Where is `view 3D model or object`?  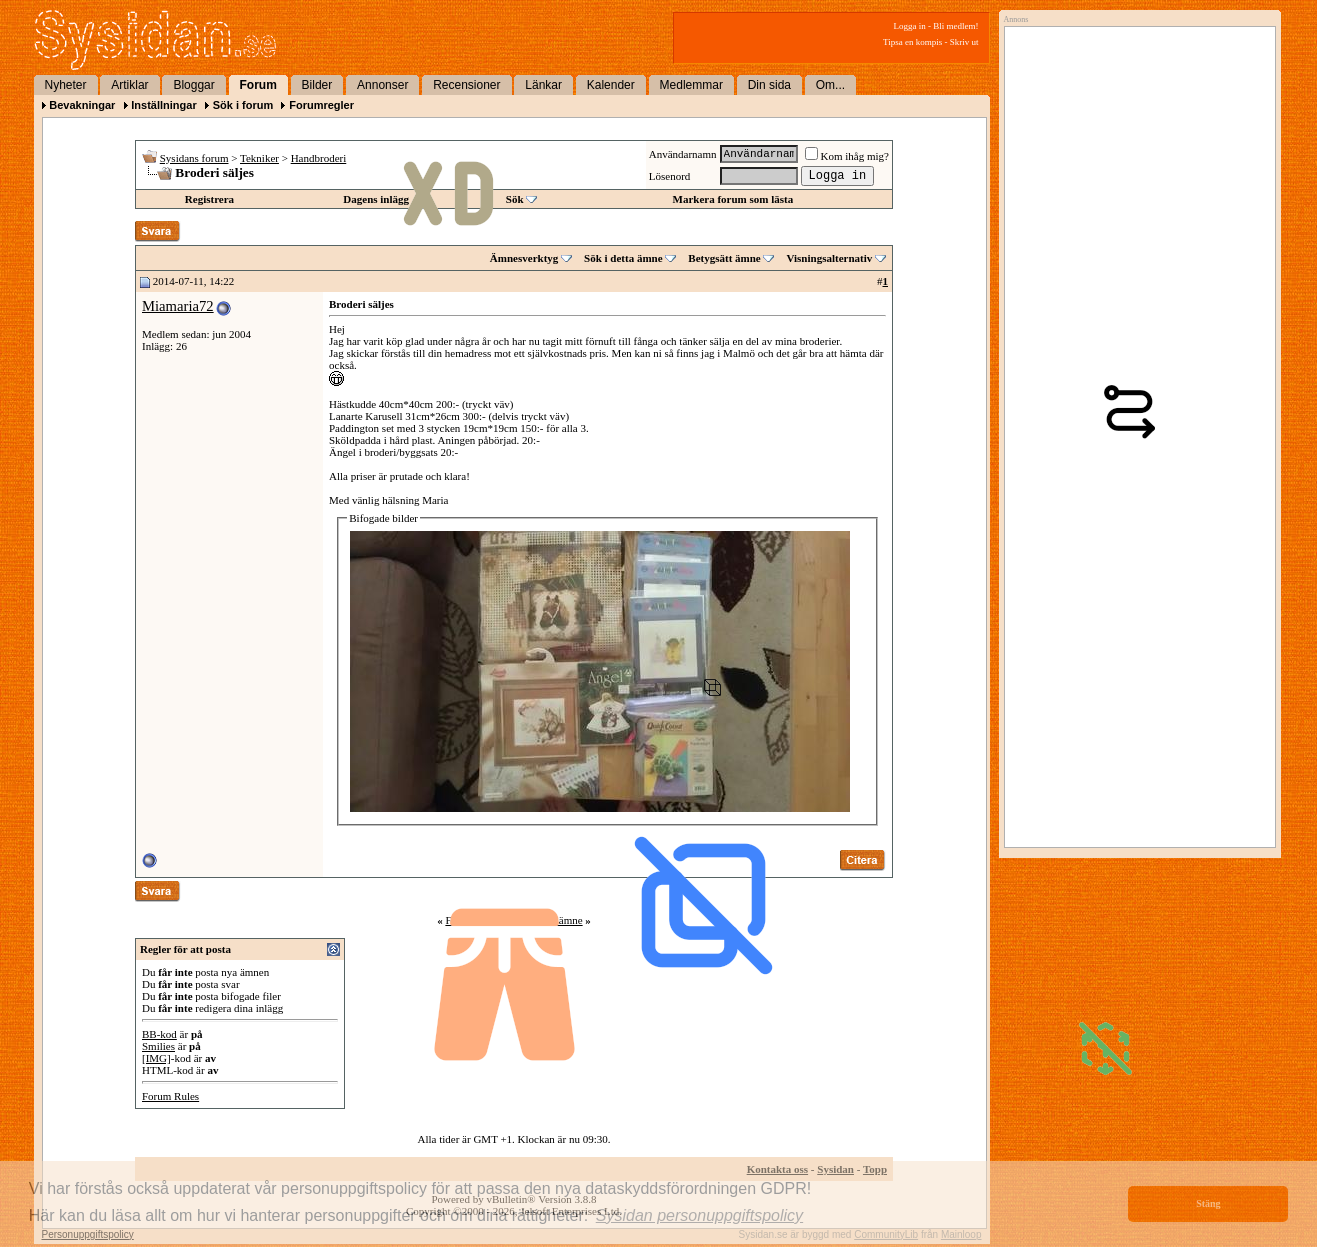
view 3D model or object is located at coordinates (712, 687).